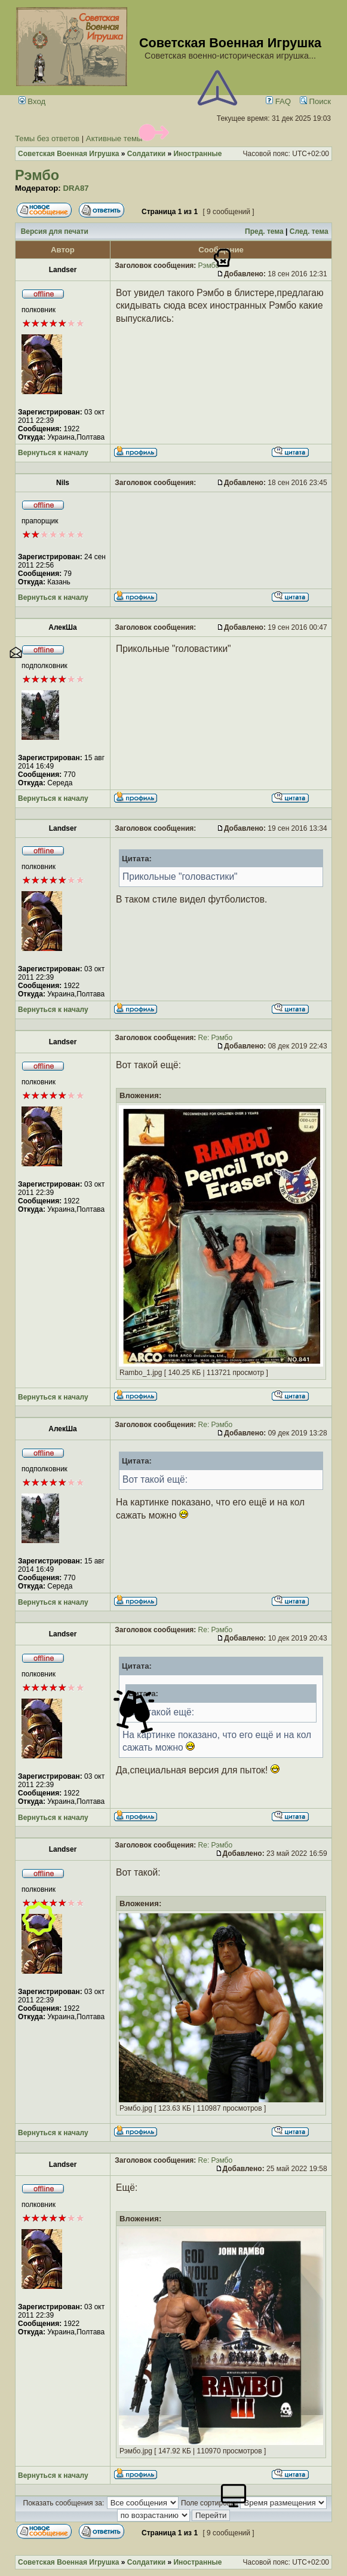  Describe the element at coordinates (222, 258) in the screenshot. I see `access boxing or combat sports content` at that location.